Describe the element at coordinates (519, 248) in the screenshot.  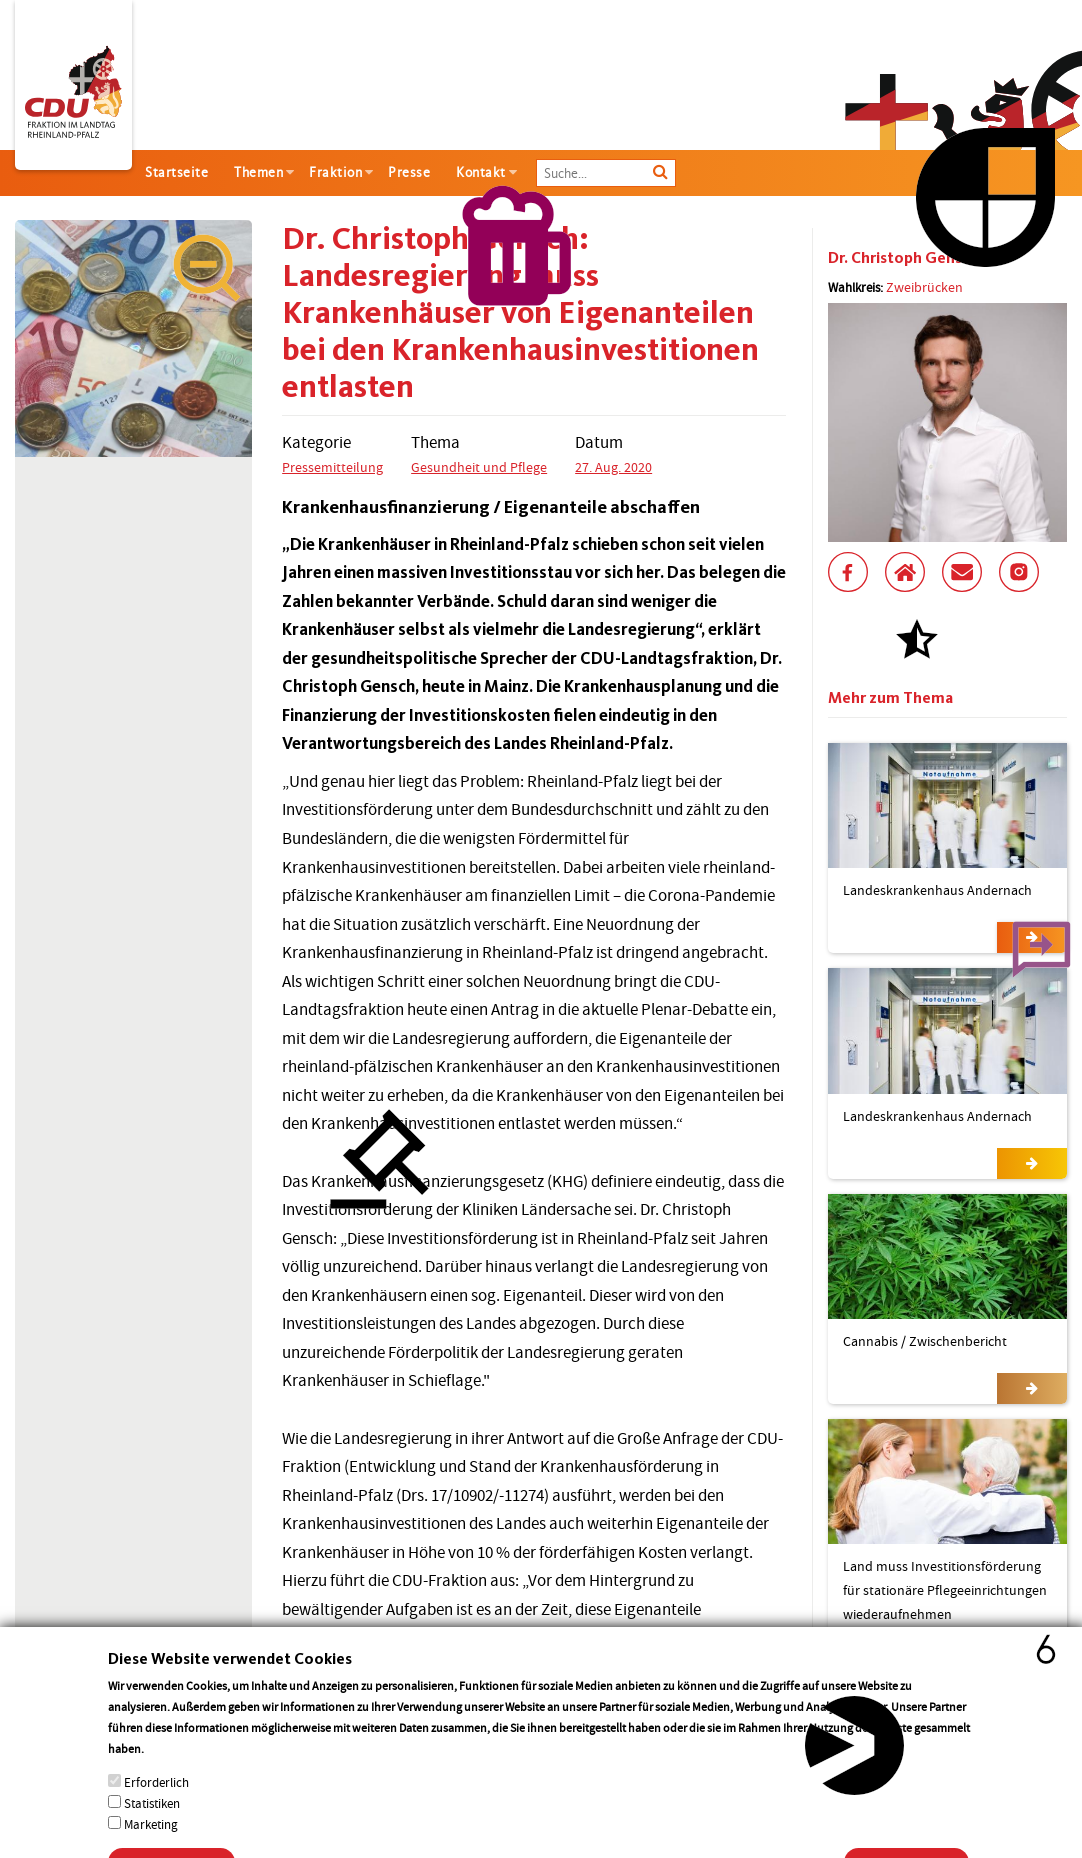
I see `browse nearby bars or breweries` at that location.